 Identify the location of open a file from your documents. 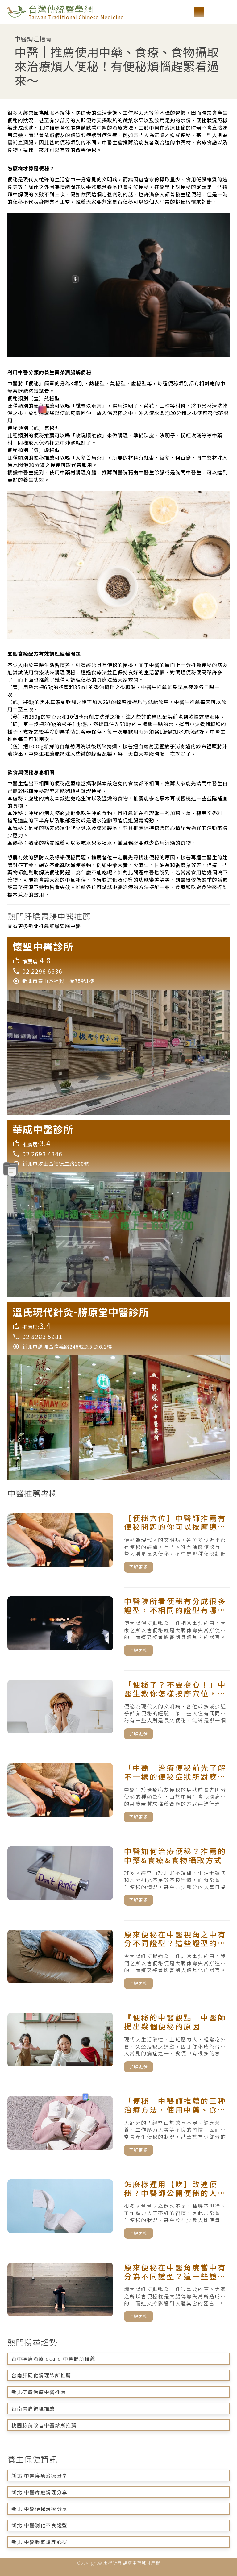
(10, 1169).